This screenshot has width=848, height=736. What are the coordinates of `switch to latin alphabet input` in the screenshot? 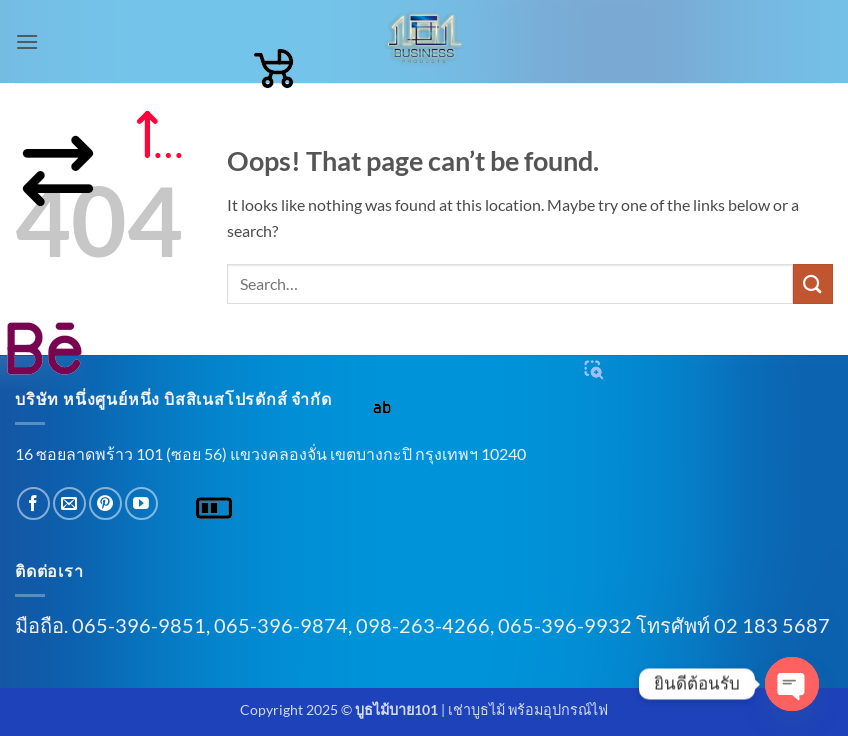 It's located at (382, 407).